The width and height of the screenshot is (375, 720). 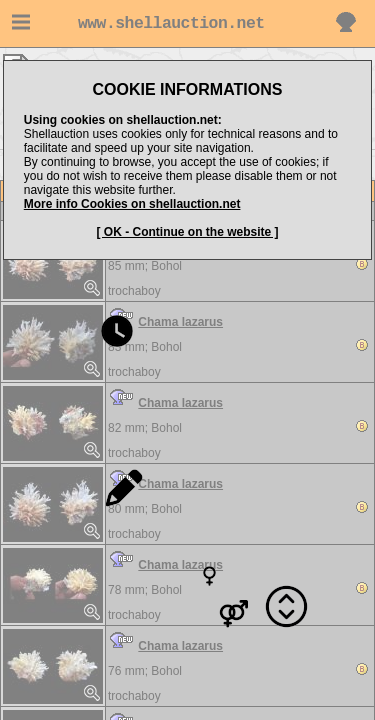 I want to click on indicates gender or sex selection options, so click(x=233, y=614).